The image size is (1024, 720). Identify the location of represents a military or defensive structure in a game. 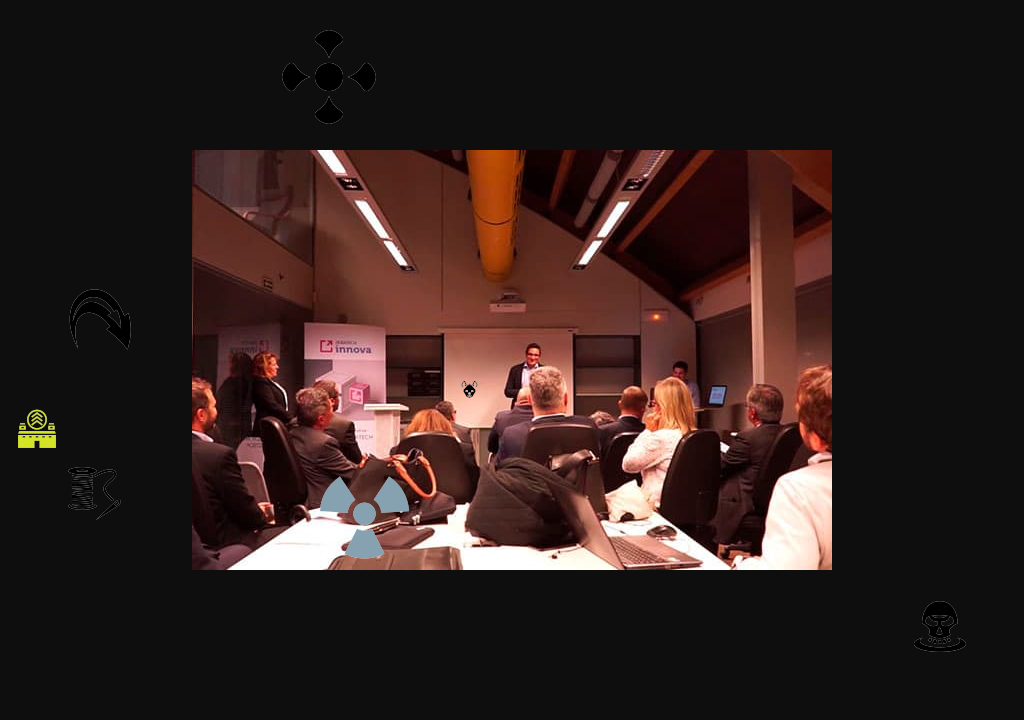
(37, 429).